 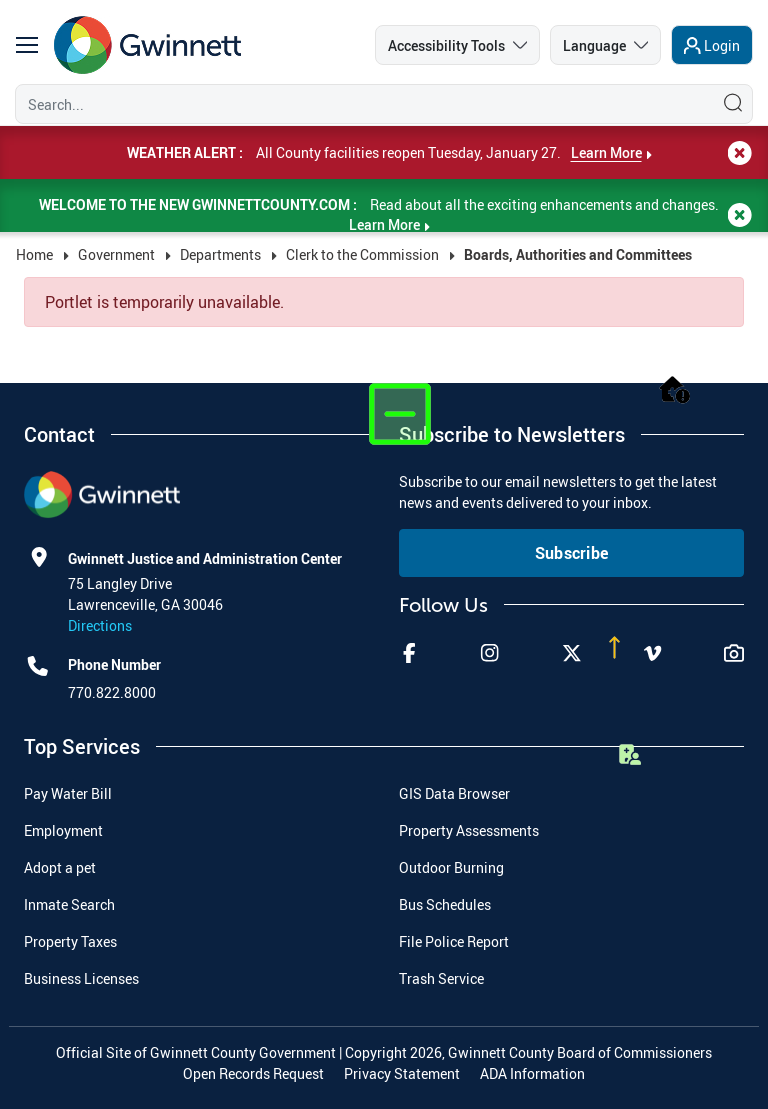 I want to click on scroll to top of page, so click(x=614, y=647).